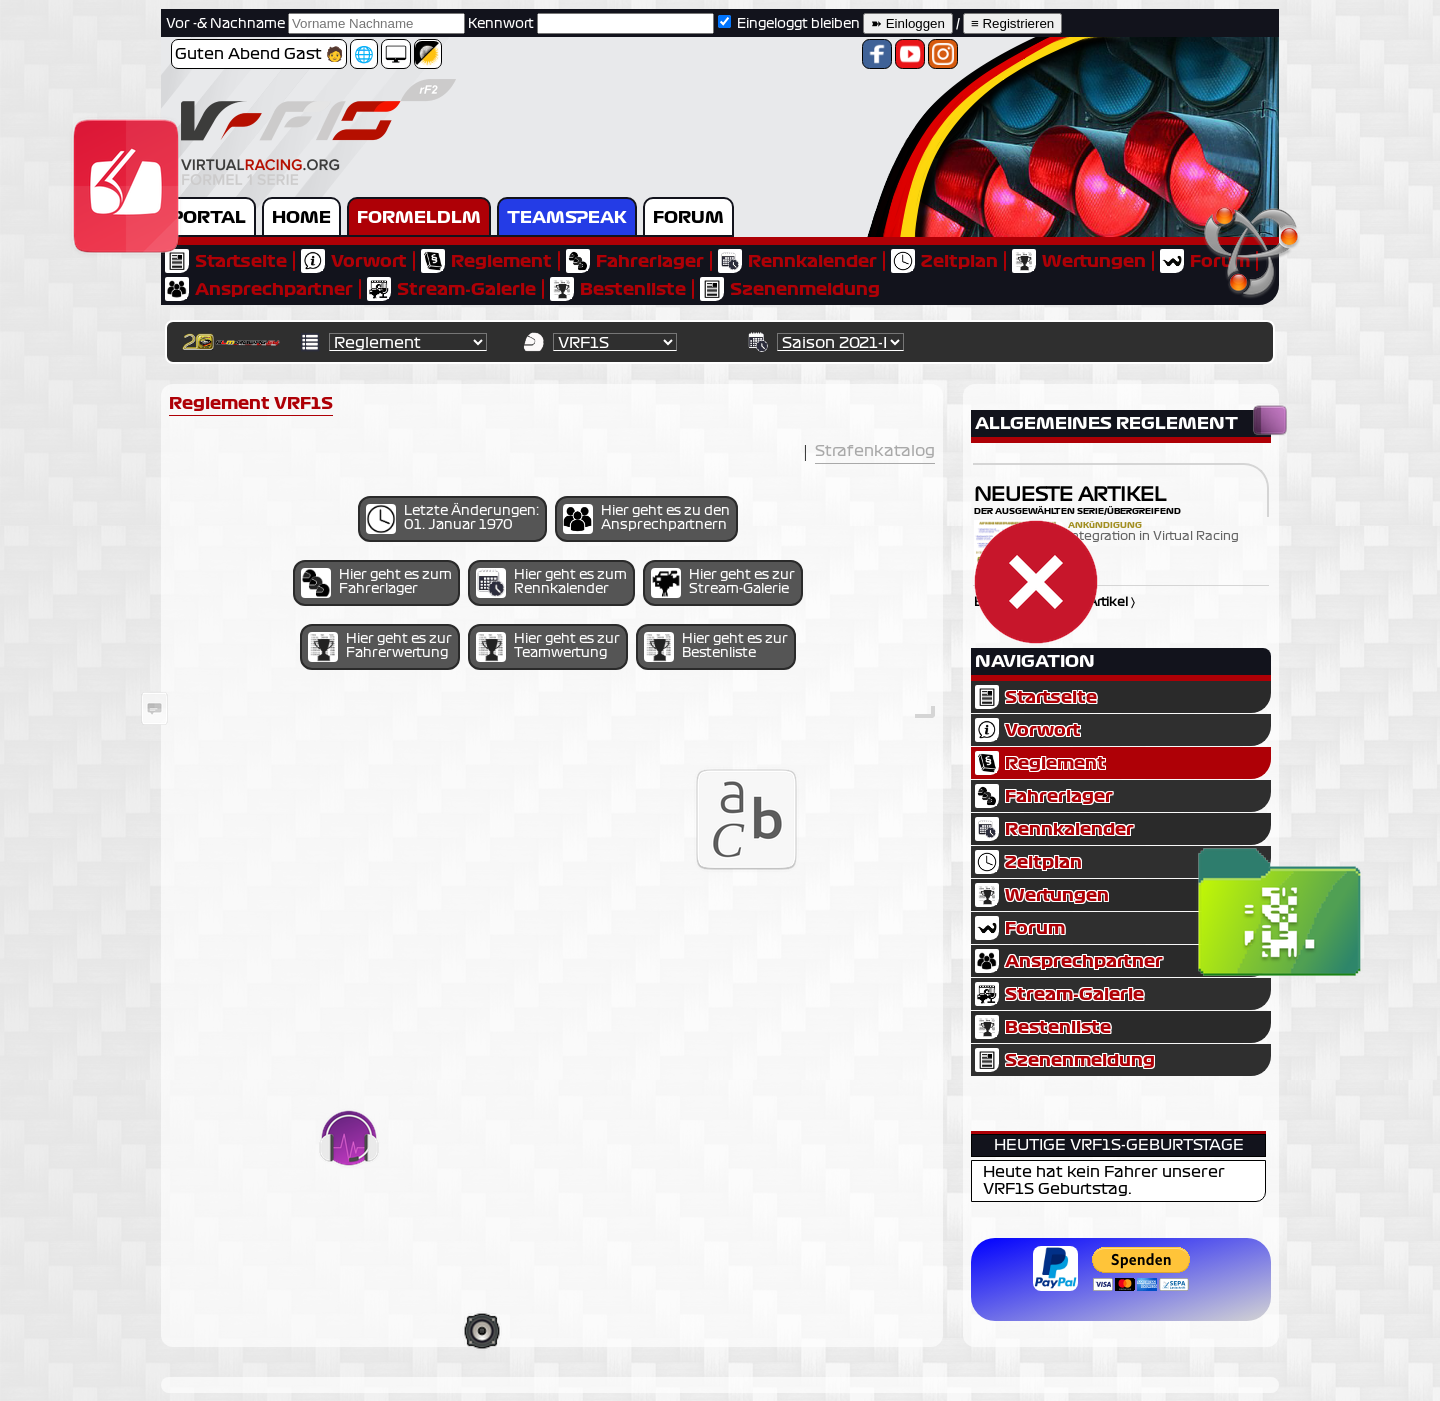  What do you see at coordinates (349, 1138) in the screenshot?
I see `audio headset device connected` at bounding box center [349, 1138].